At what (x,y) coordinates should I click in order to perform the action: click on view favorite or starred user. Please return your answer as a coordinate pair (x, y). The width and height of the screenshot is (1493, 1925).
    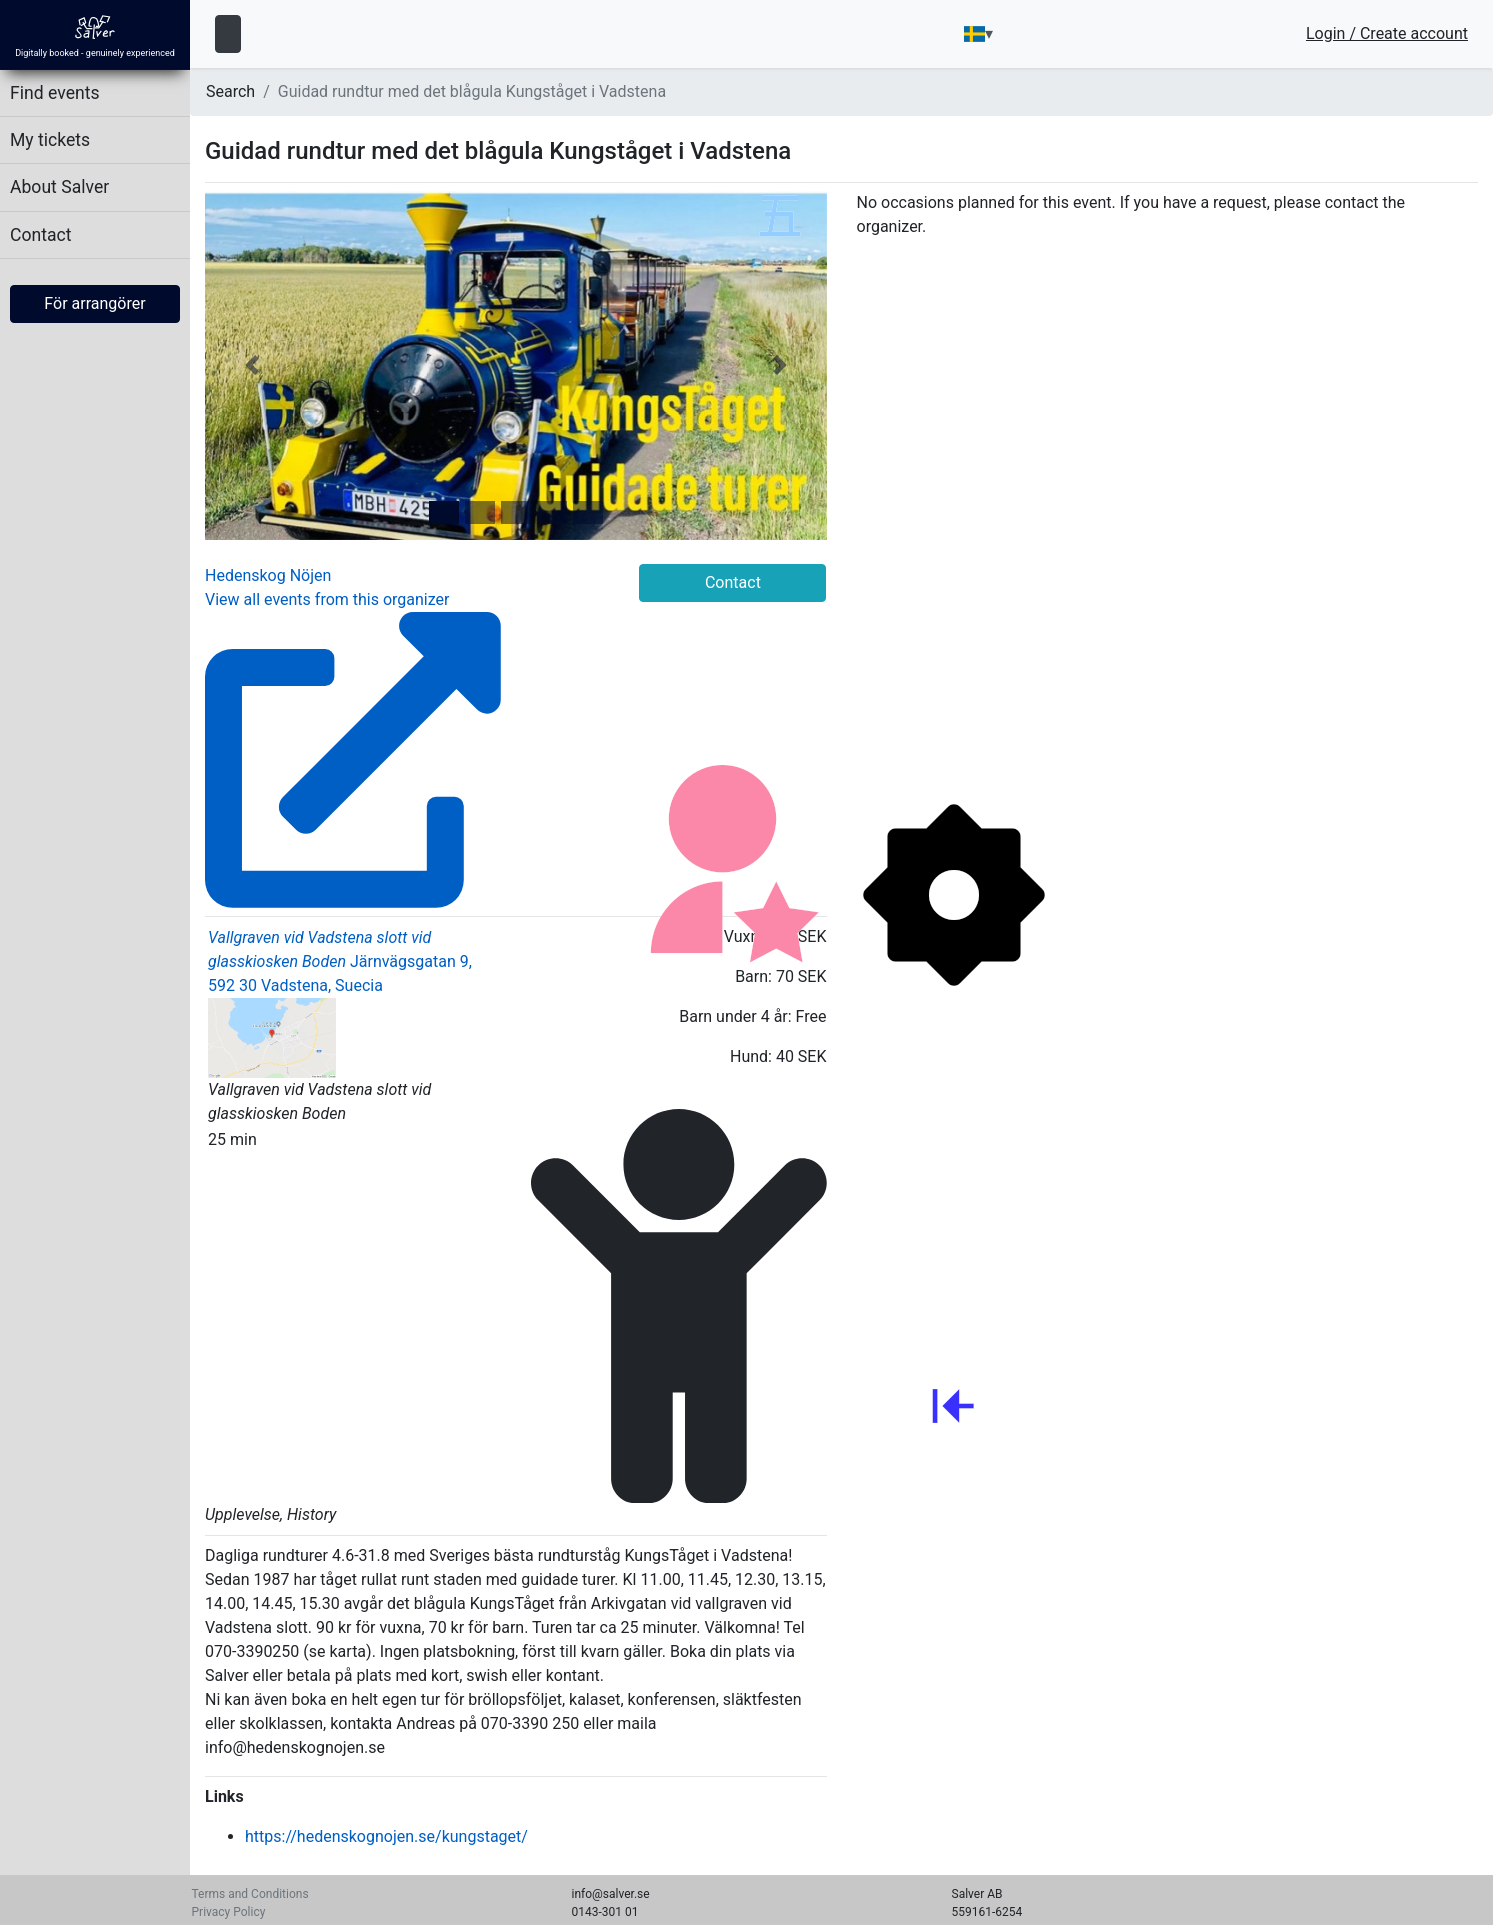
    Looking at the image, I should click on (722, 863).